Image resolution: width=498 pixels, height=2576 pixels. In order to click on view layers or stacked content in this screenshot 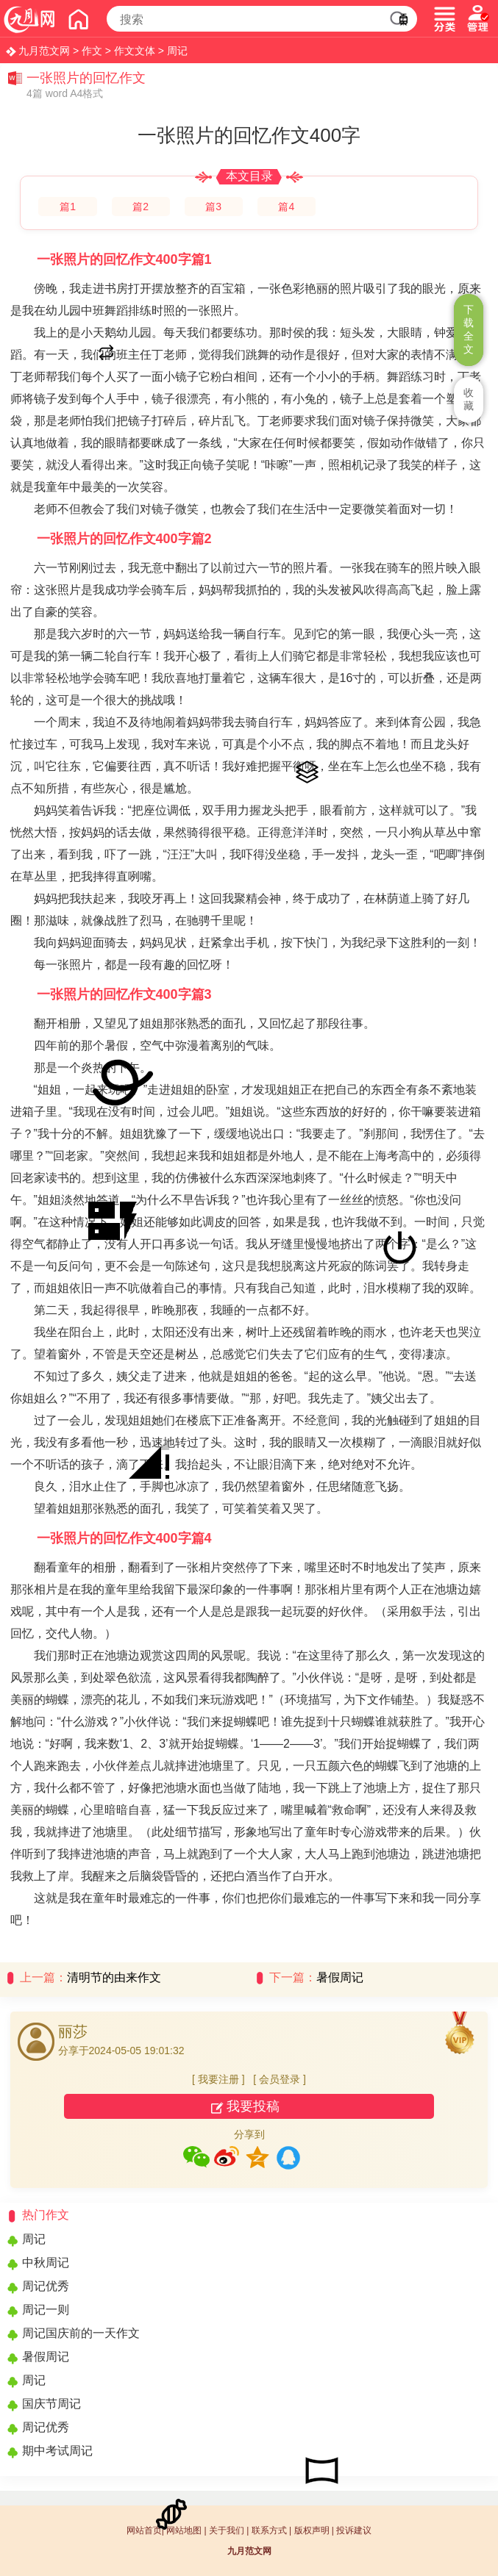, I will do `click(307, 772)`.